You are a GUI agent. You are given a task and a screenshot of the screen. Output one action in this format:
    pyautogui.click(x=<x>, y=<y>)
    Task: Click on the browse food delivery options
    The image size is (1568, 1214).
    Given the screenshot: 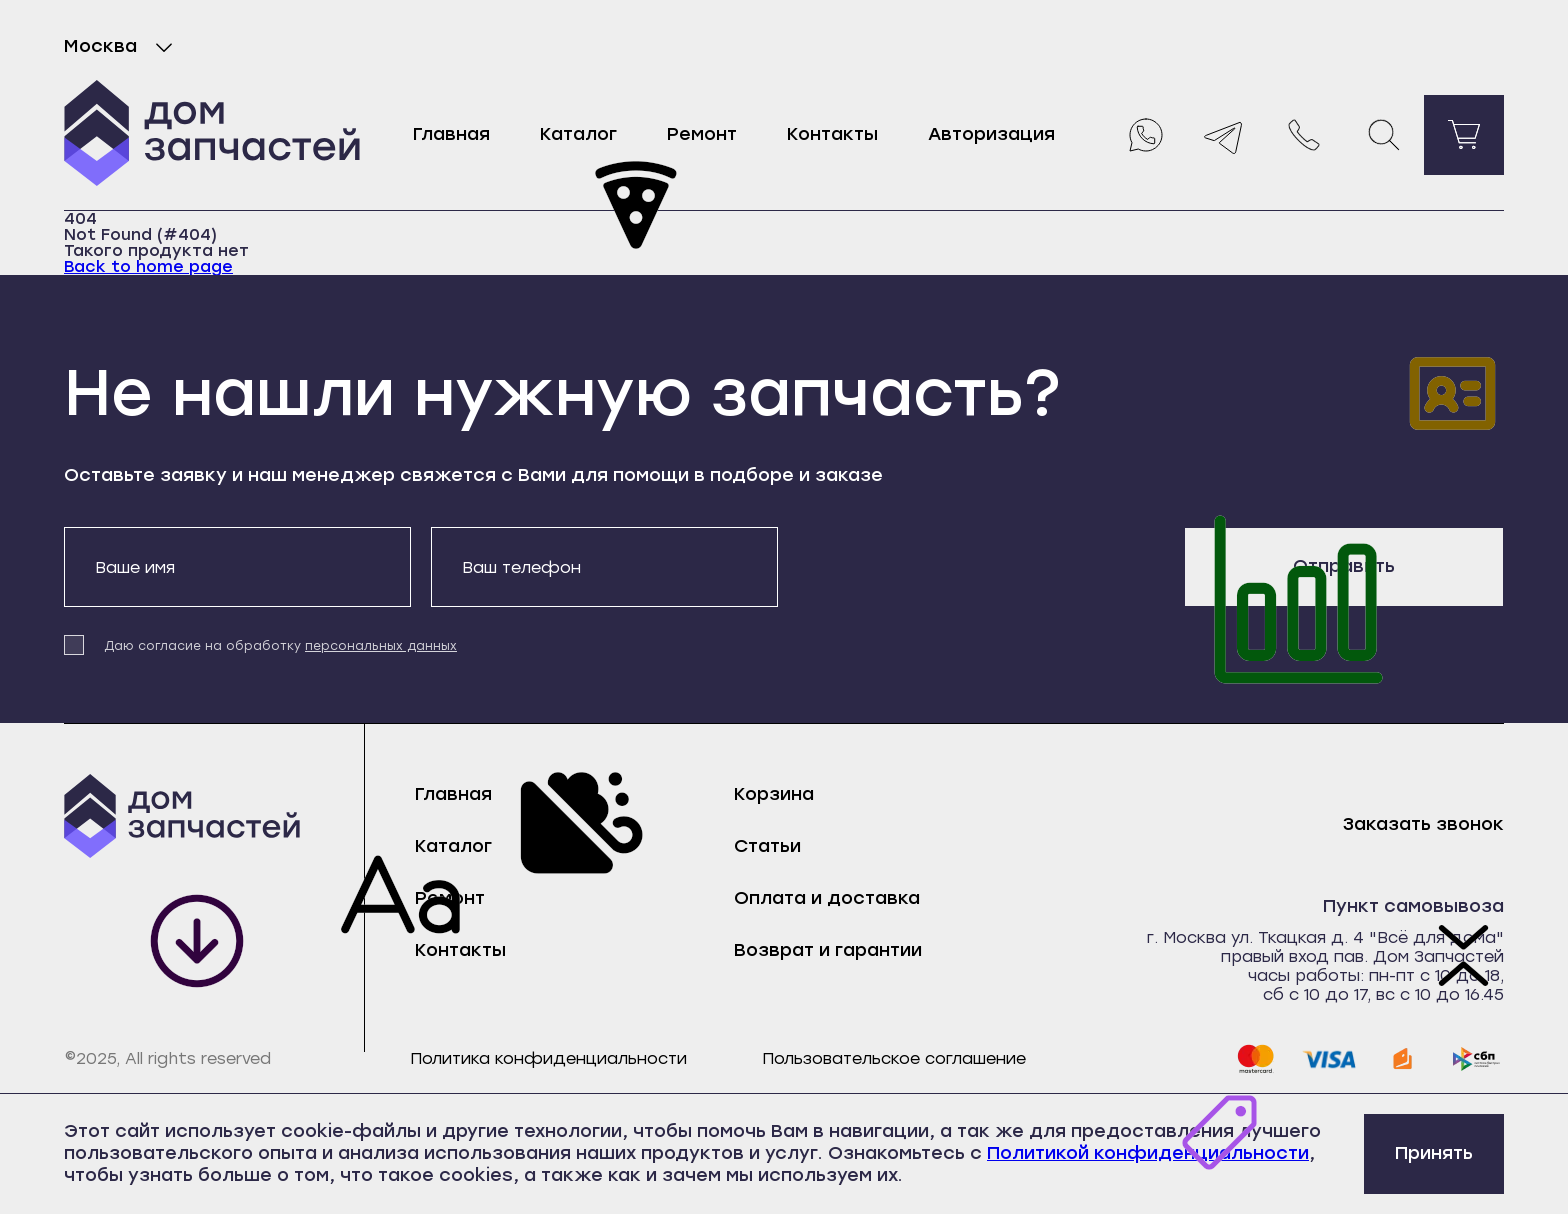 What is the action you would take?
    pyautogui.click(x=636, y=205)
    